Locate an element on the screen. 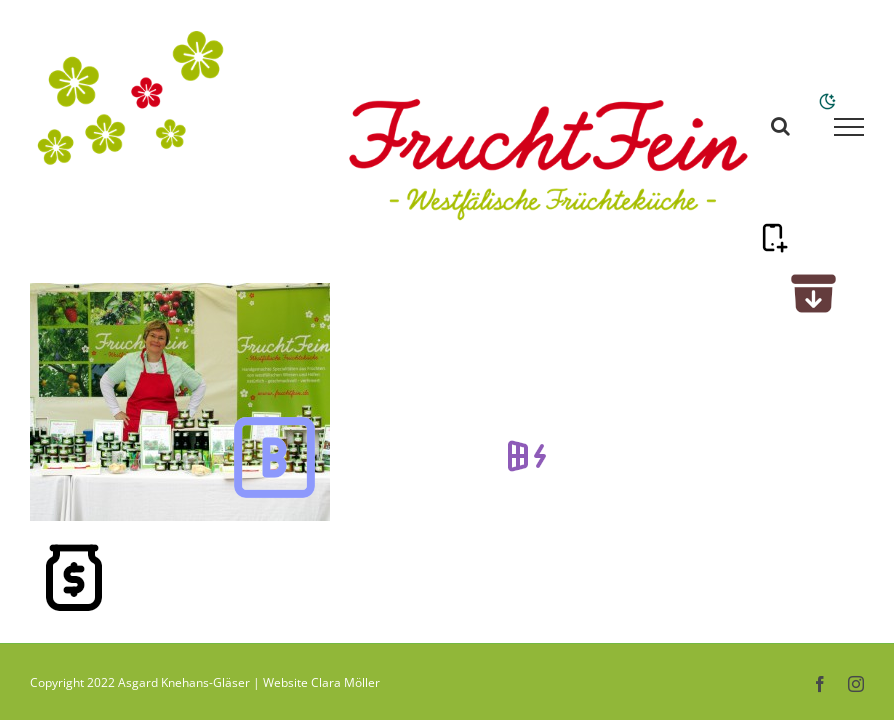 The height and width of the screenshot is (720, 894). apply bold formatting to text is located at coordinates (274, 457).